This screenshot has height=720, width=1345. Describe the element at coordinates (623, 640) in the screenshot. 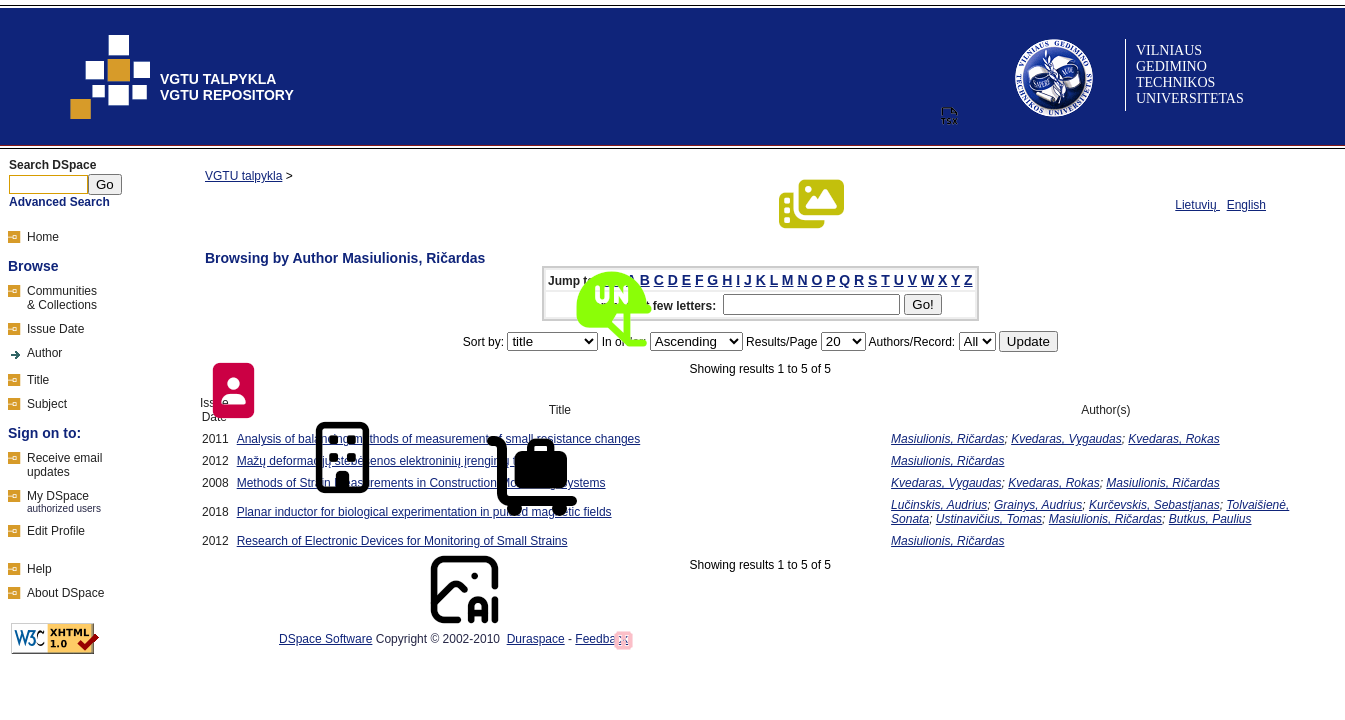

I see `hire a helper logo` at that location.